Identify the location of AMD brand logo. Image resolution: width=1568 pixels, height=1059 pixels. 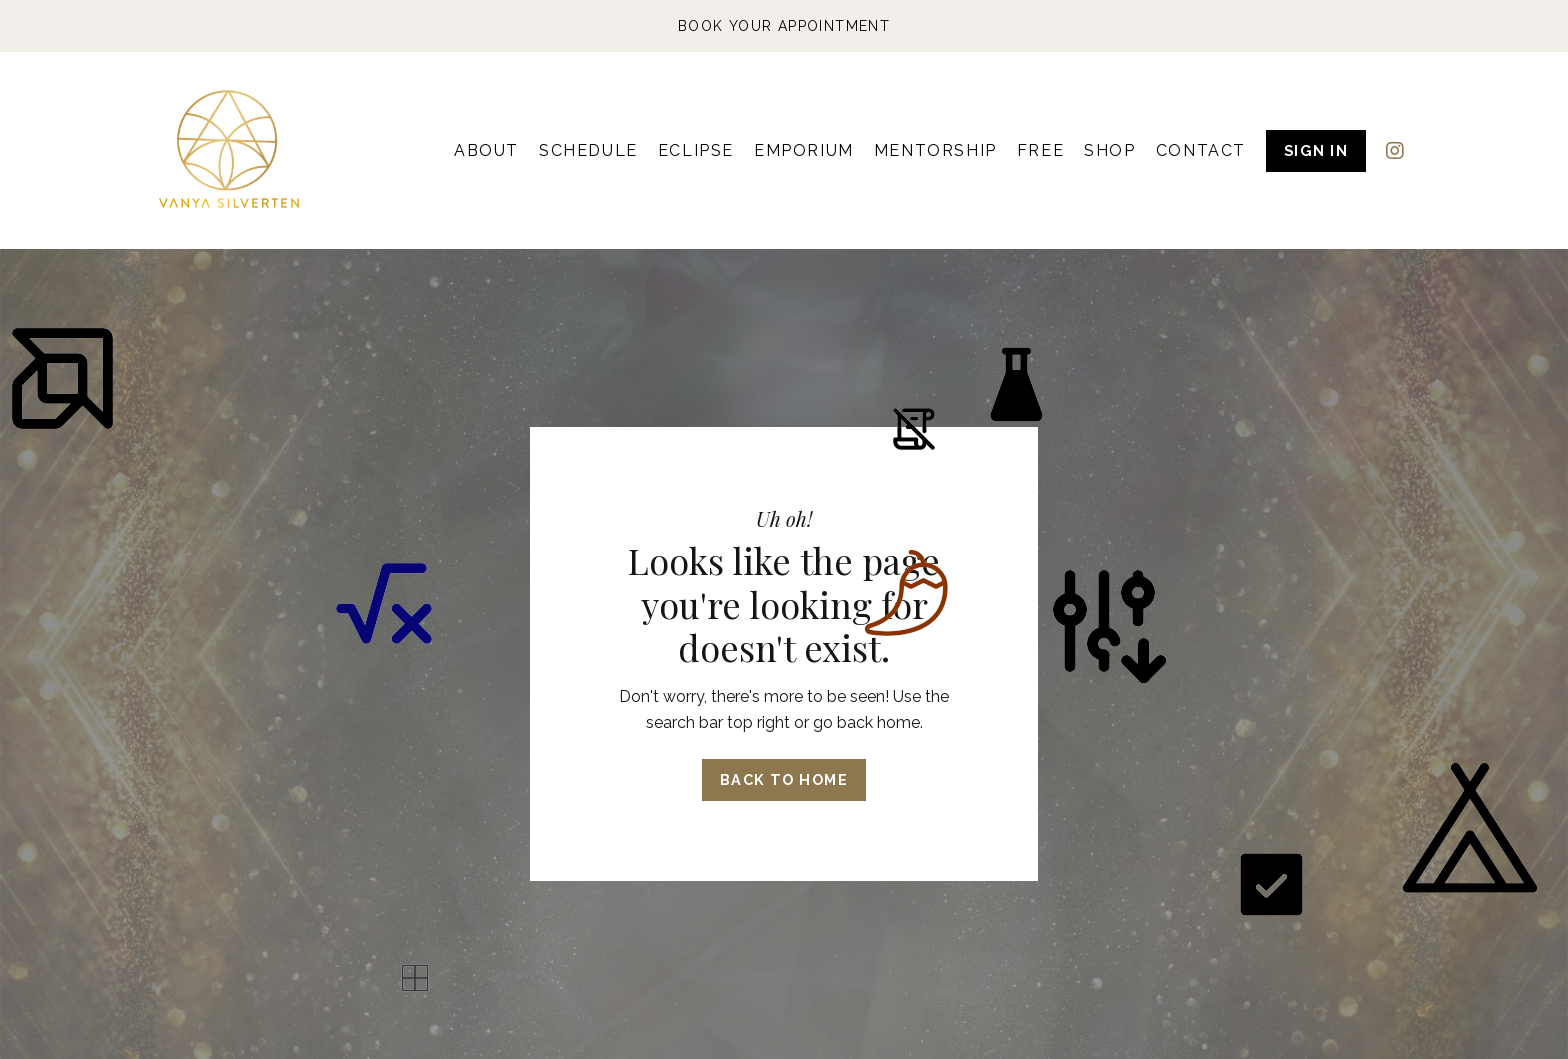
(62, 378).